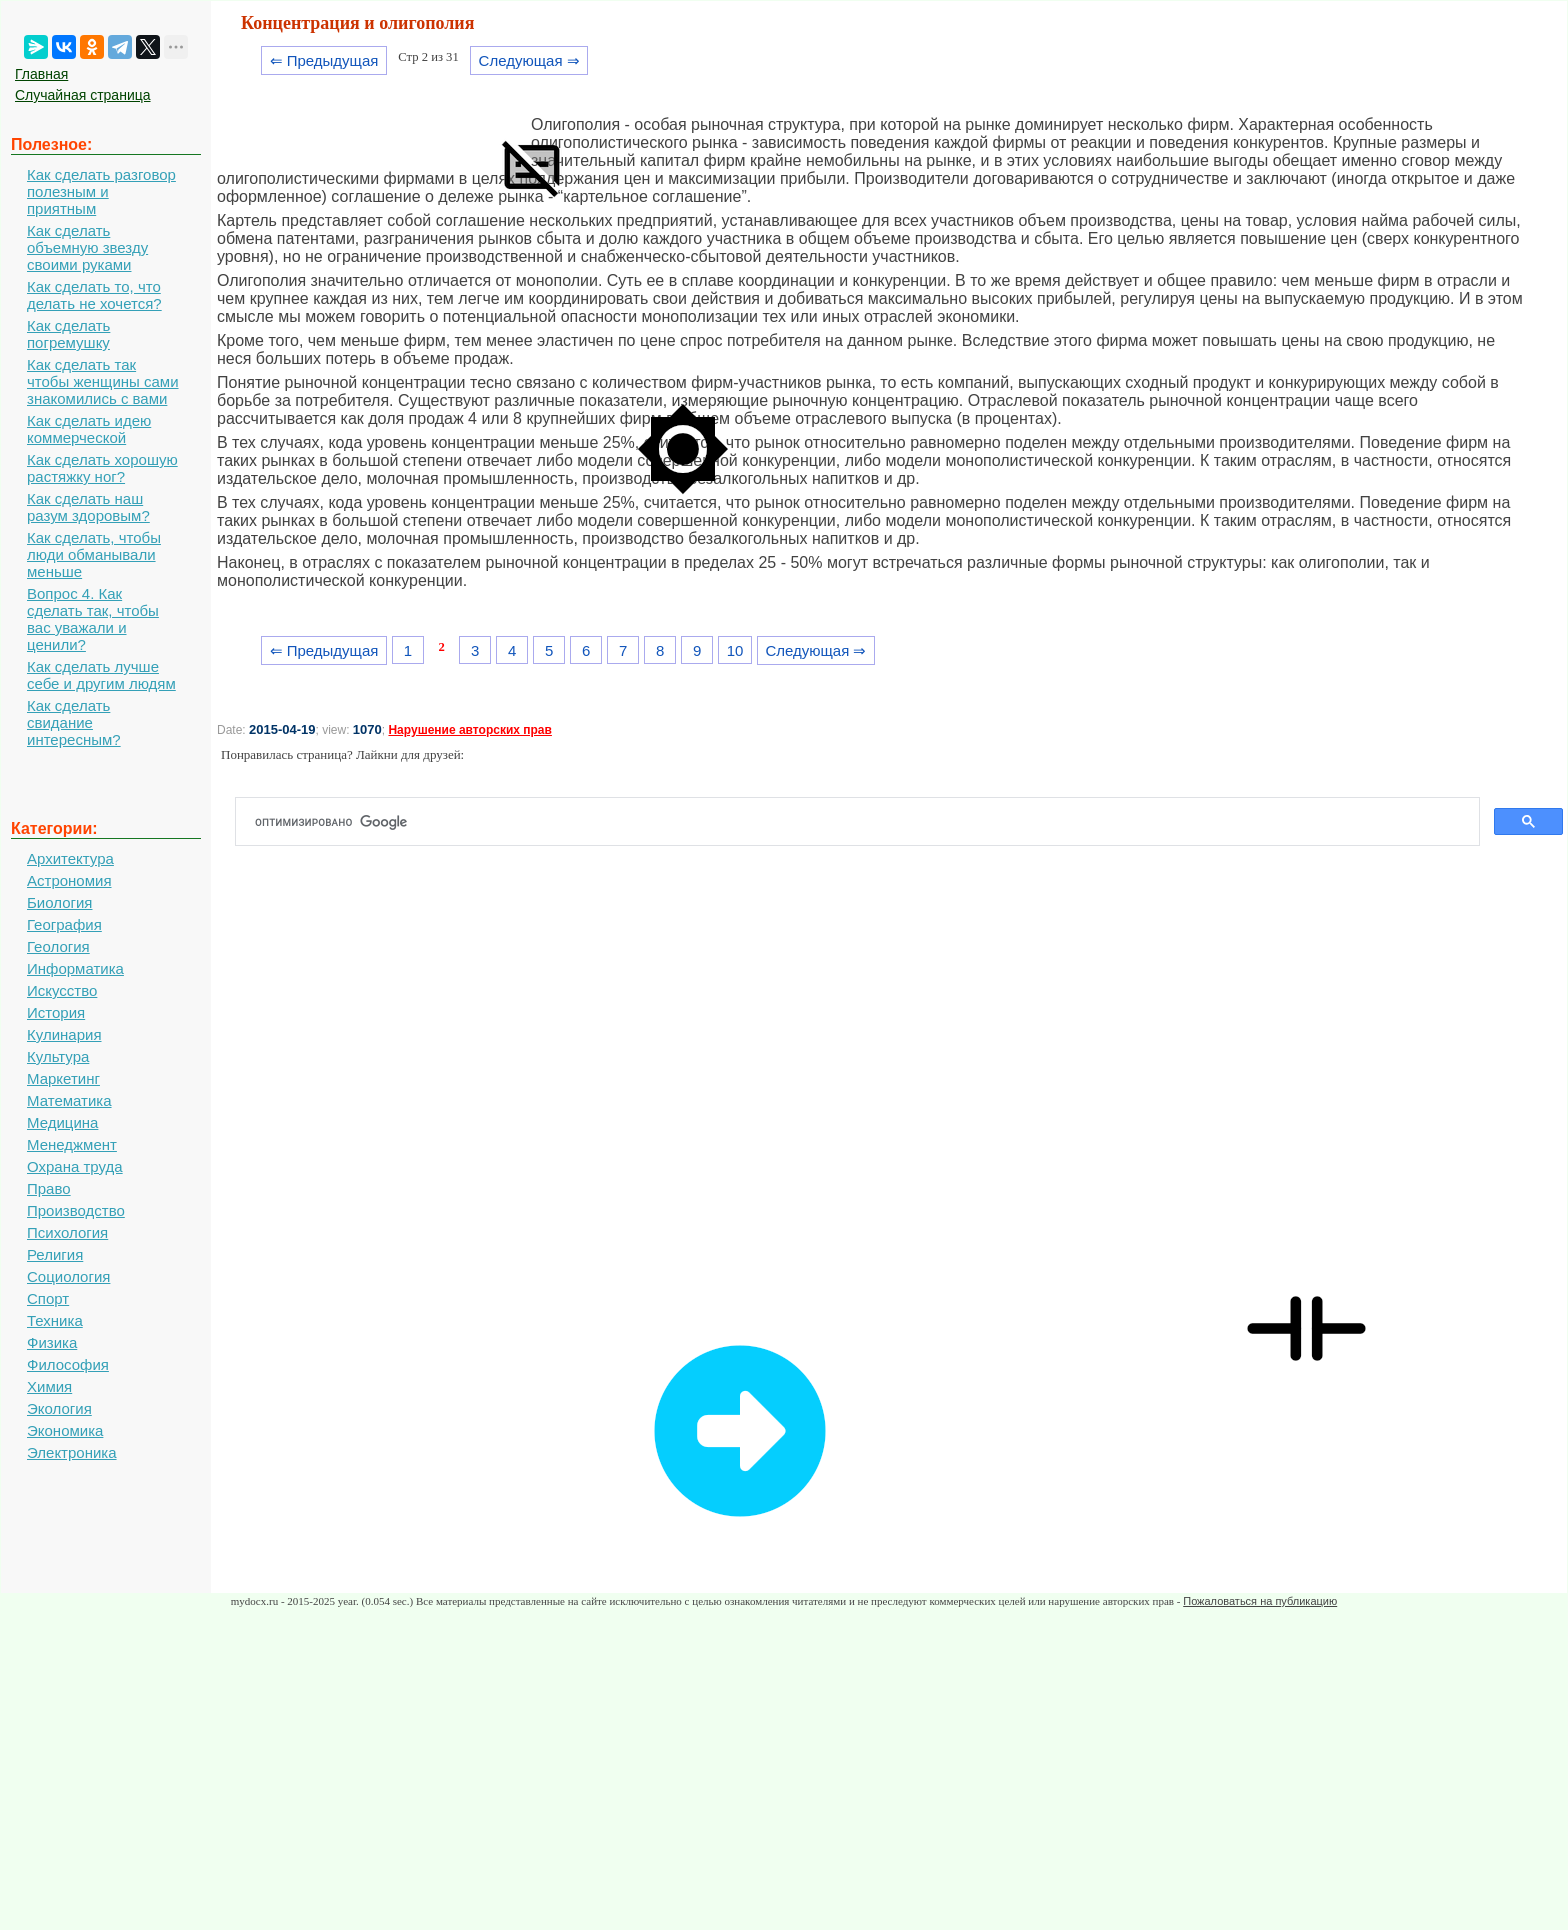 The width and height of the screenshot is (1568, 1930). What do you see at coordinates (683, 449) in the screenshot?
I see `adjust screen brightness` at bounding box center [683, 449].